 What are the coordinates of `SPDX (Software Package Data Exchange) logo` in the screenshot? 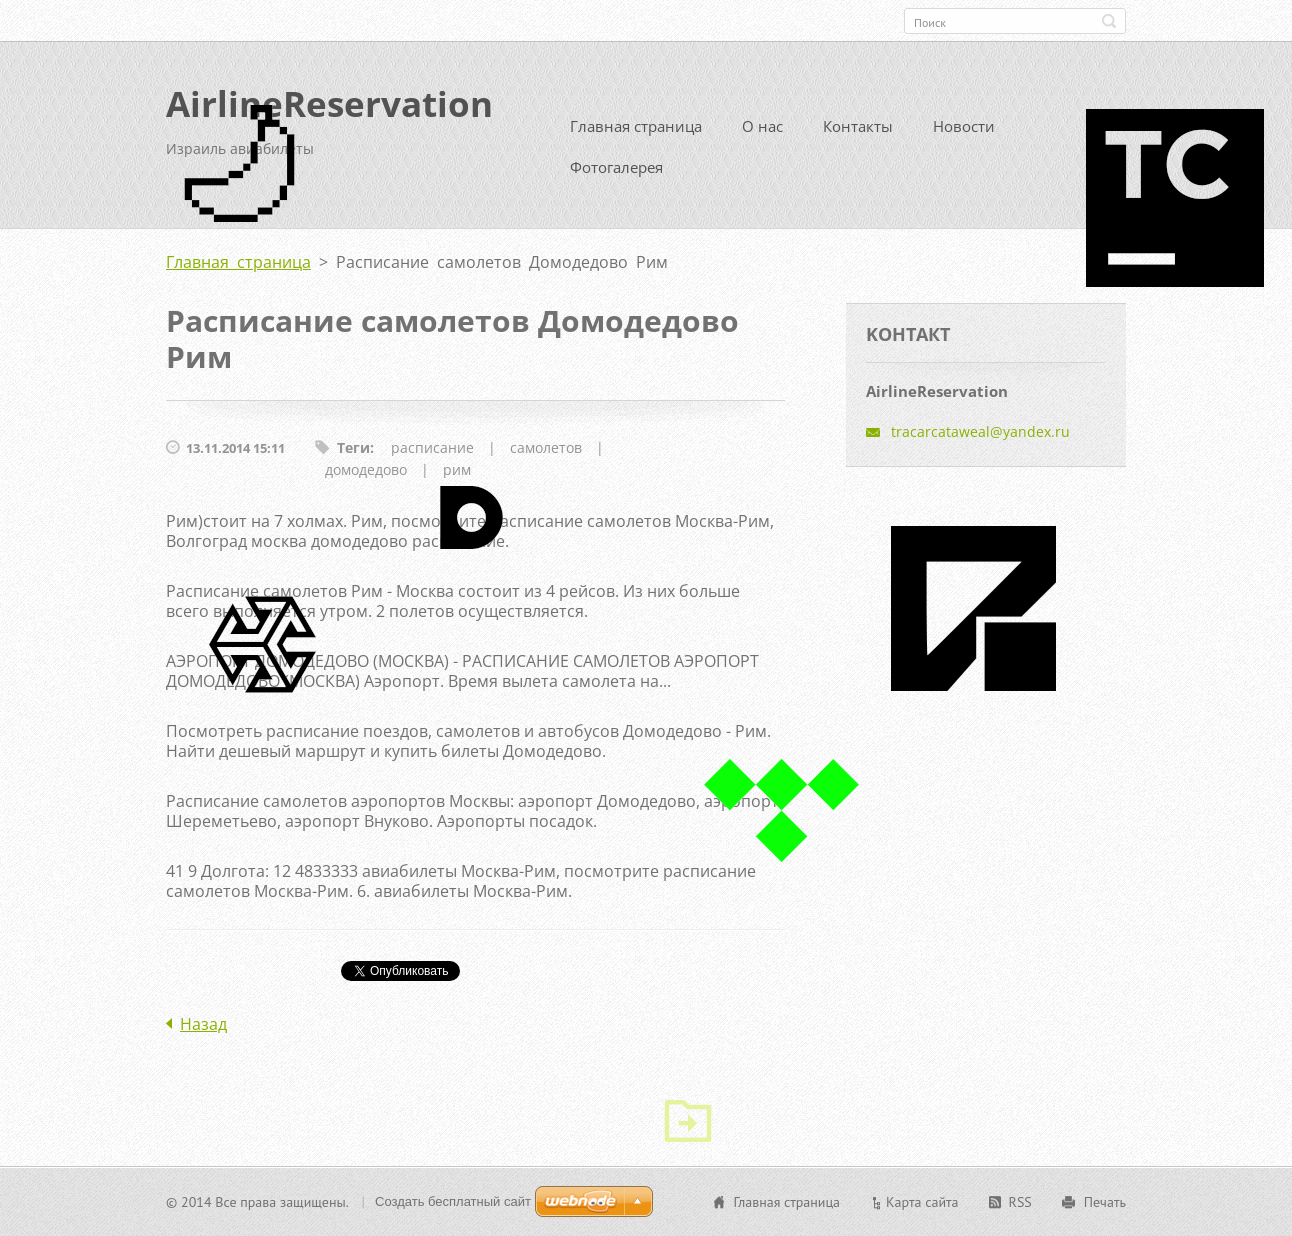 It's located at (973, 608).